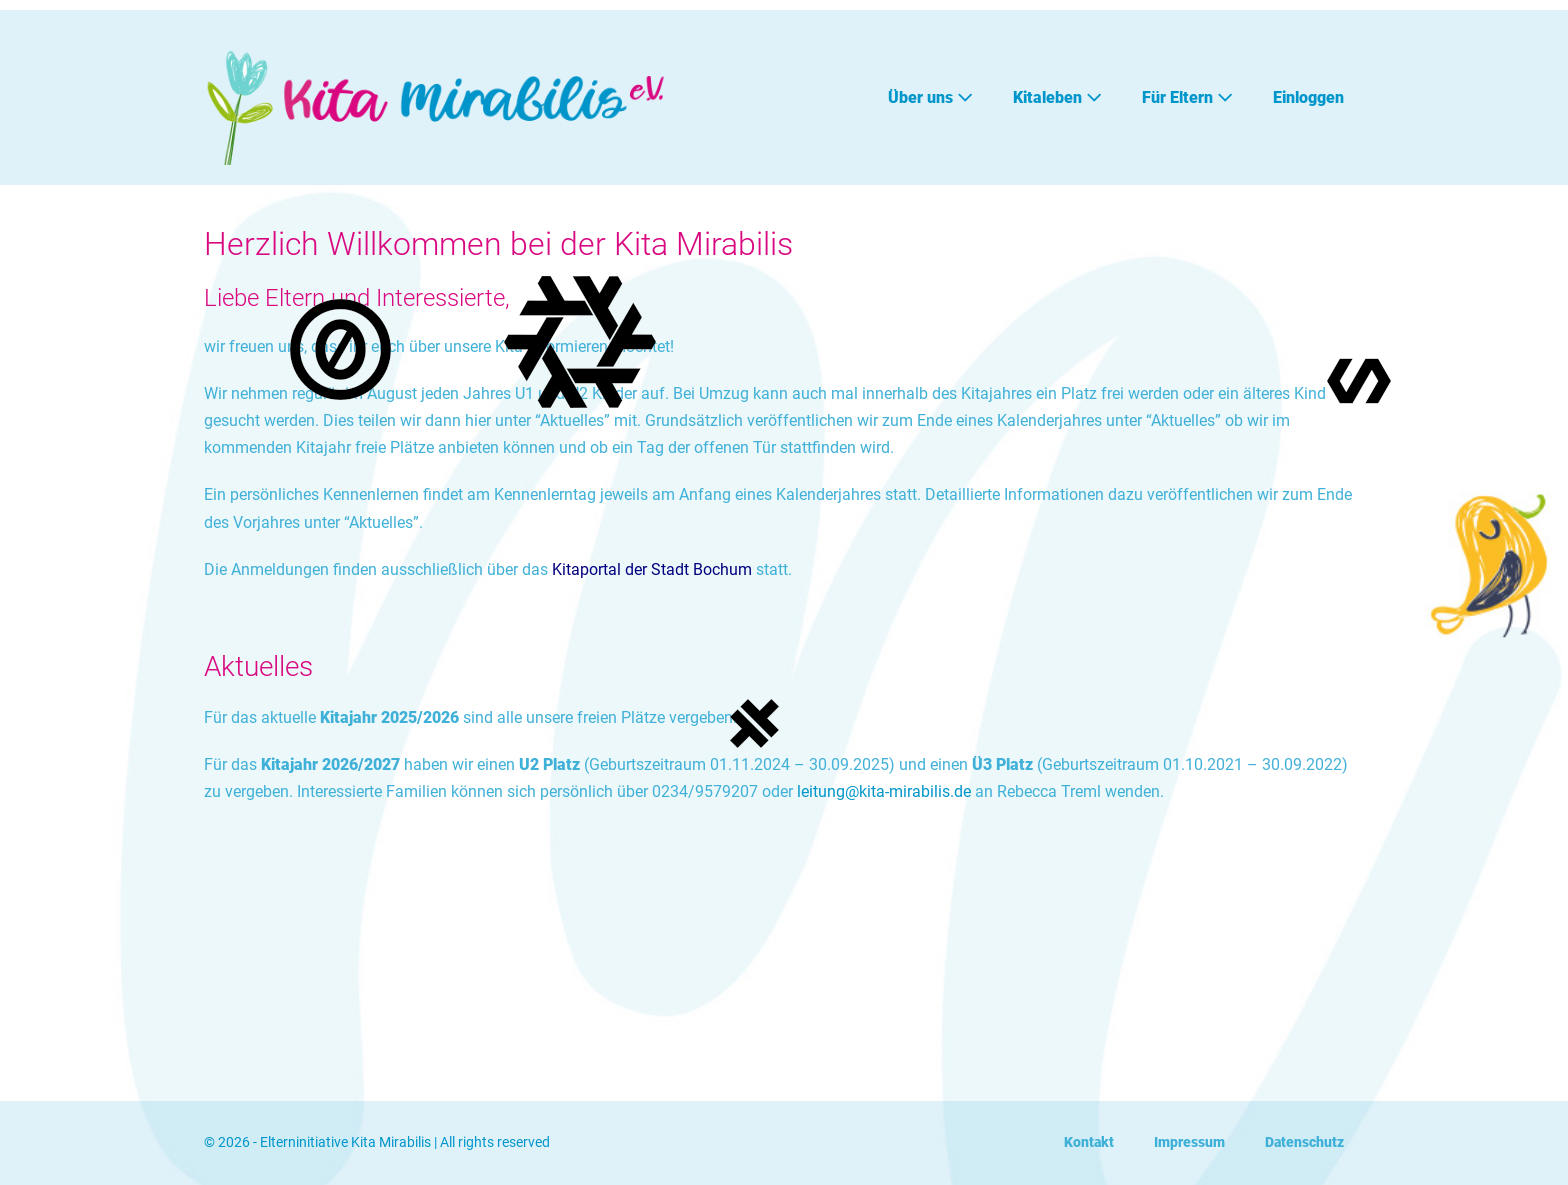  What do you see at coordinates (340, 349) in the screenshot?
I see `indicates content is in the public domain (CC0 license)` at bounding box center [340, 349].